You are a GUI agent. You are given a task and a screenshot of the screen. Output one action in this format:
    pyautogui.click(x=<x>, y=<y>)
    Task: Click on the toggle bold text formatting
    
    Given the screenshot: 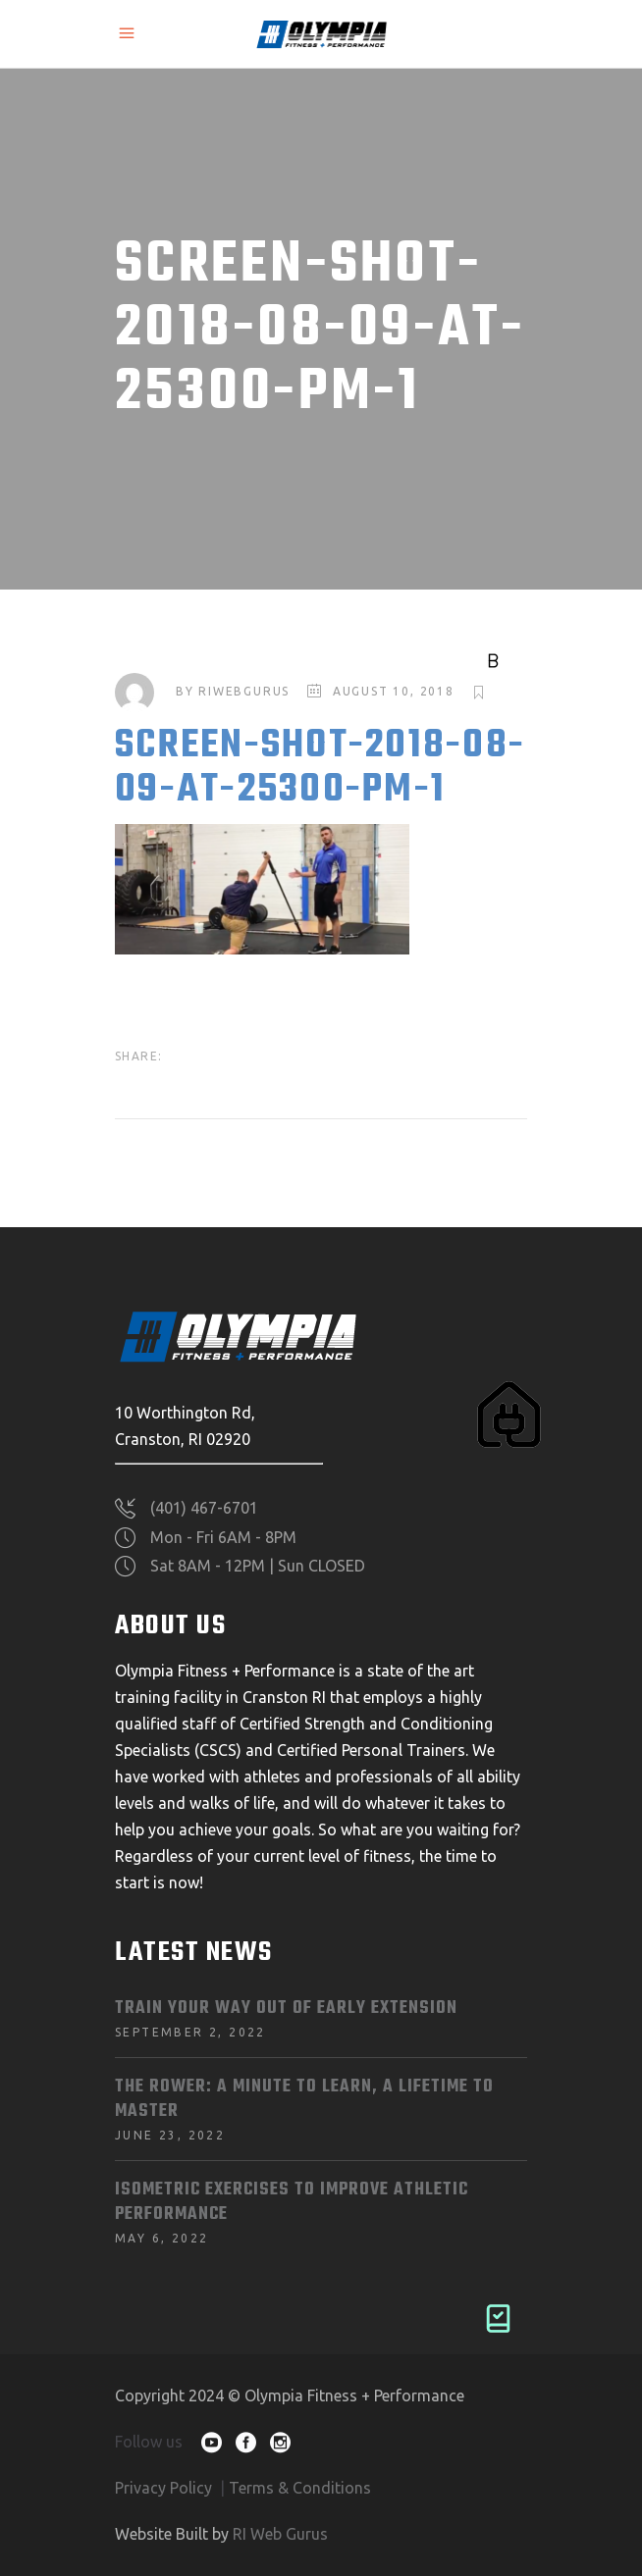 What is the action you would take?
    pyautogui.click(x=493, y=660)
    